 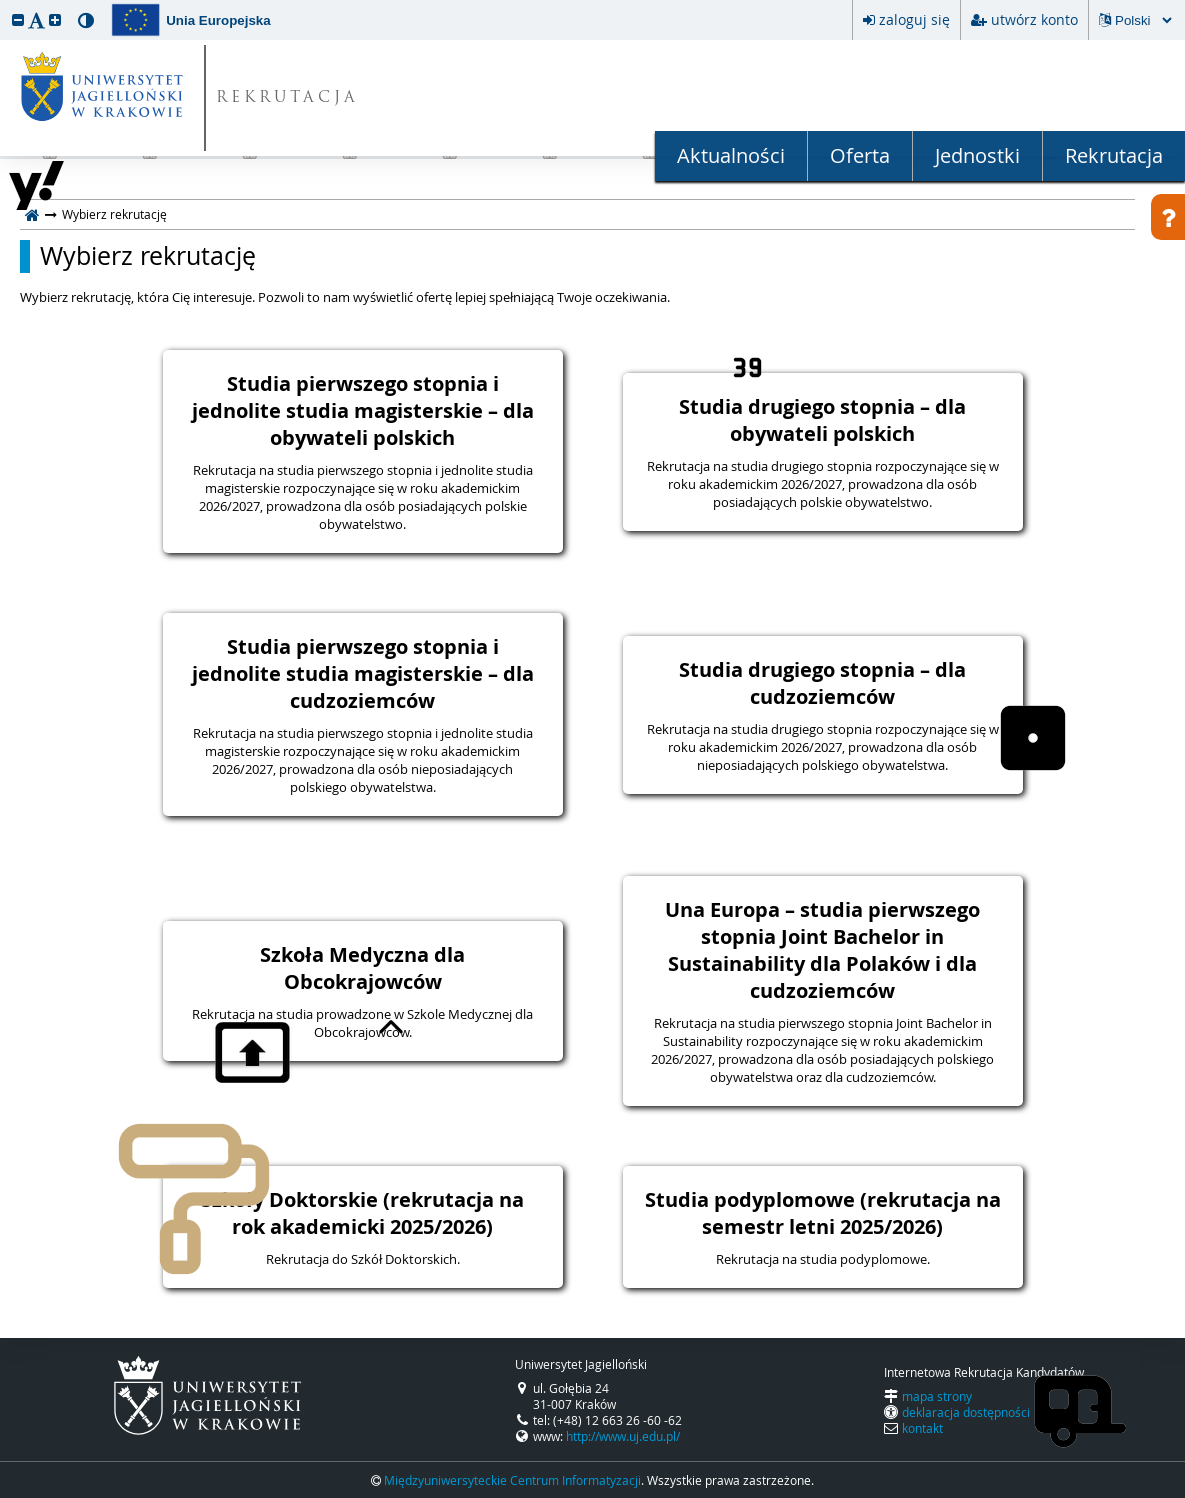 I want to click on indicates a value of one in a dice or random number game, so click(x=1033, y=738).